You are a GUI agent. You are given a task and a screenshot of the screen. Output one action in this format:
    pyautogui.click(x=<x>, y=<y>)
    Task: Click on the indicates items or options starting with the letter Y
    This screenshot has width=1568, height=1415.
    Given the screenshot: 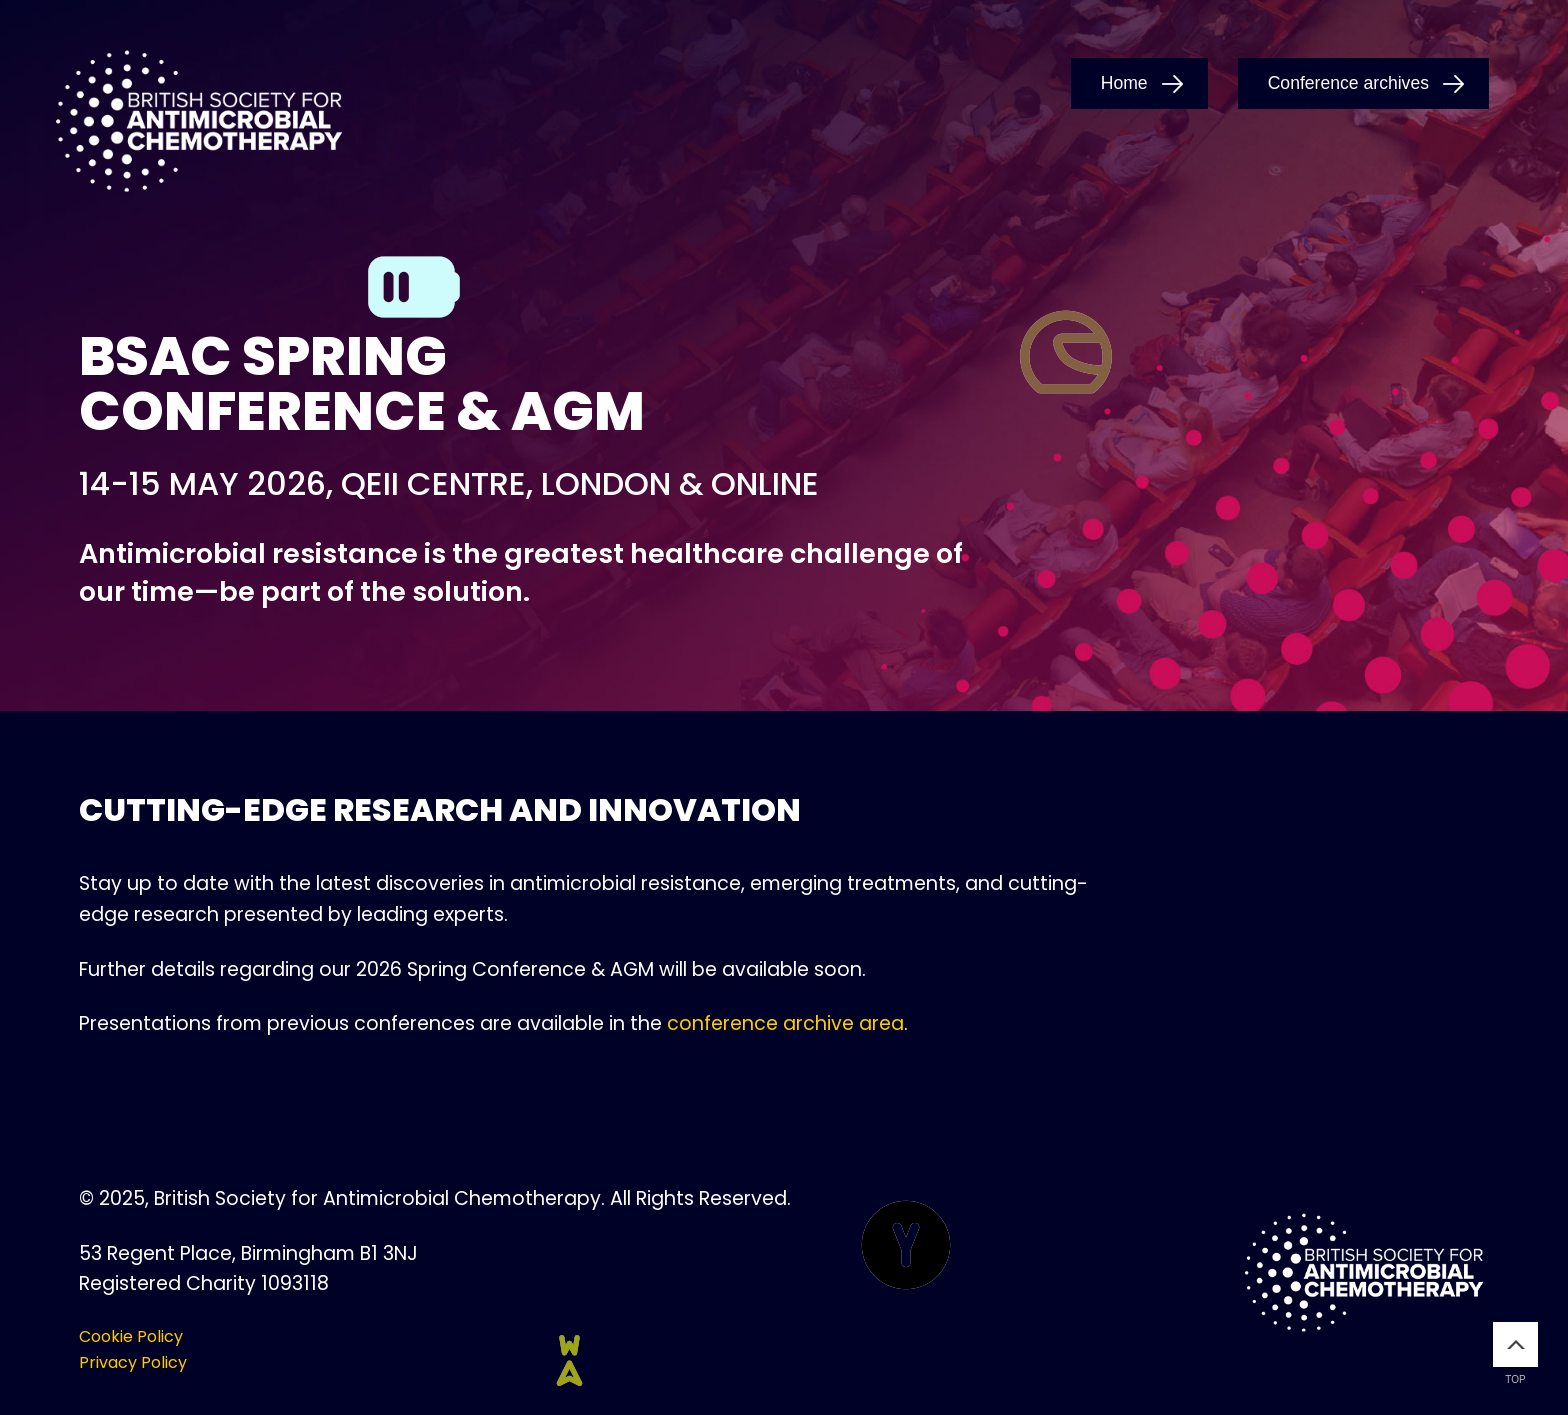 What is the action you would take?
    pyautogui.click(x=906, y=1245)
    